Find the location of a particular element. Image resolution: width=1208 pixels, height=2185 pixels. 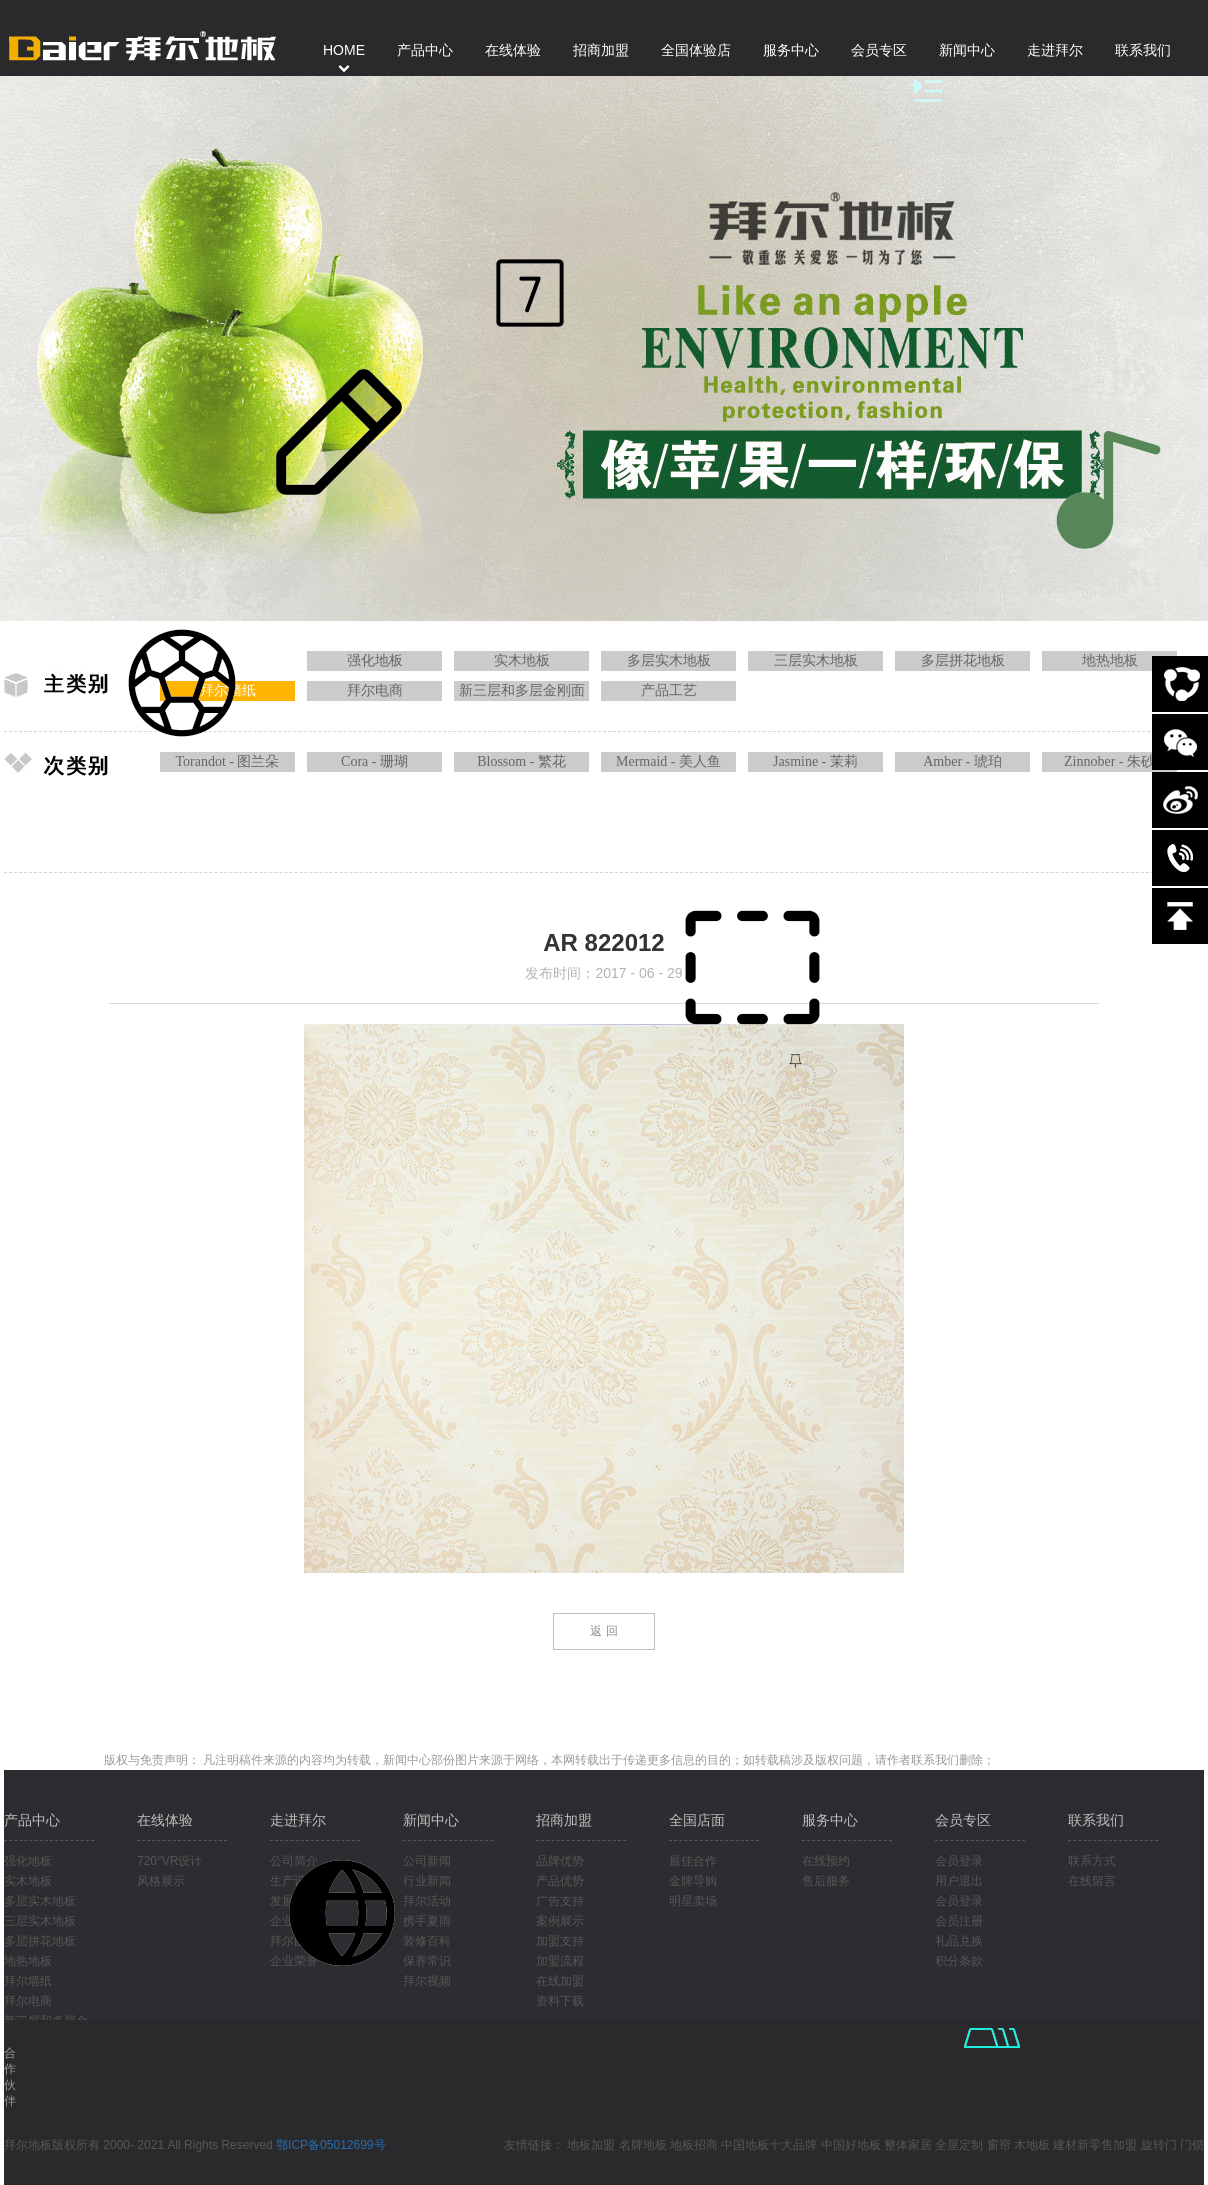

switch to global or worldwide view is located at coordinates (342, 1913).